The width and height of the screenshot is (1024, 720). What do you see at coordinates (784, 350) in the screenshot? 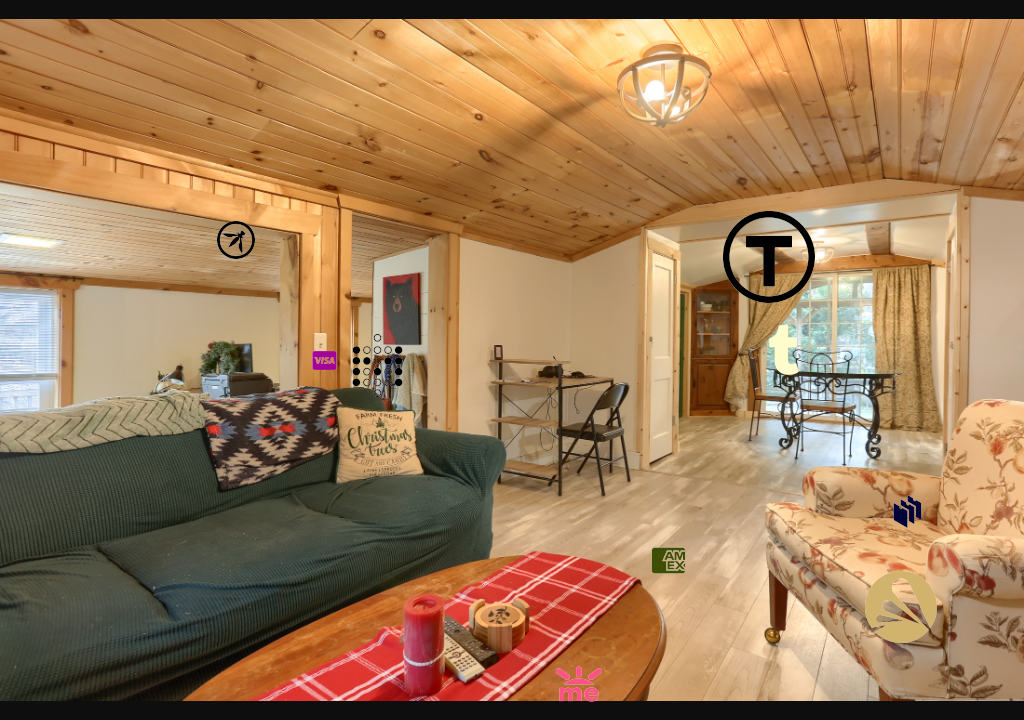
I see `open tumblr app` at bounding box center [784, 350].